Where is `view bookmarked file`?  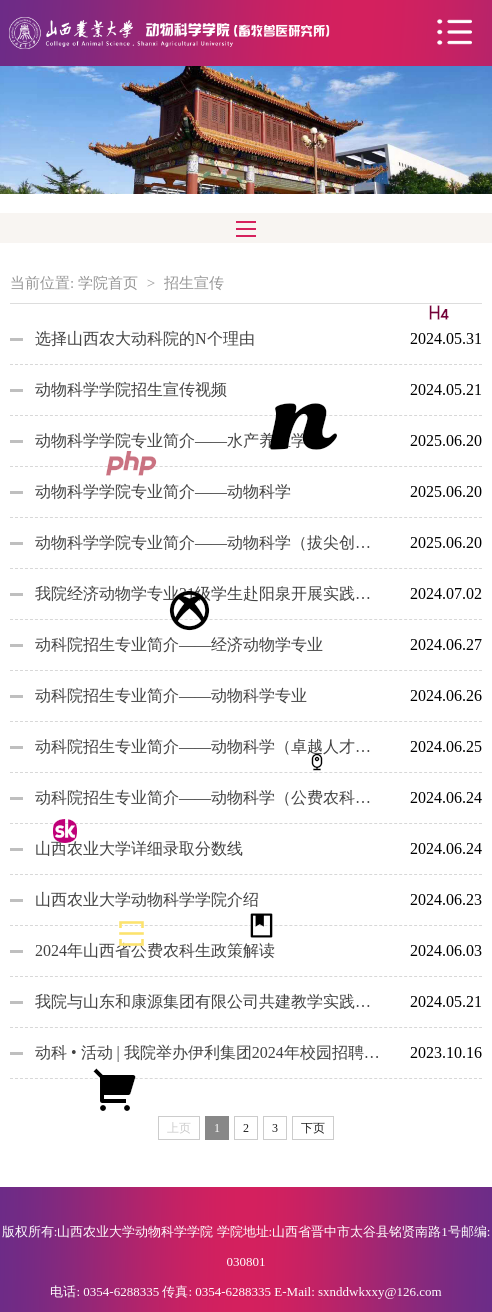 view bookmarked file is located at coordinates (261, 925).